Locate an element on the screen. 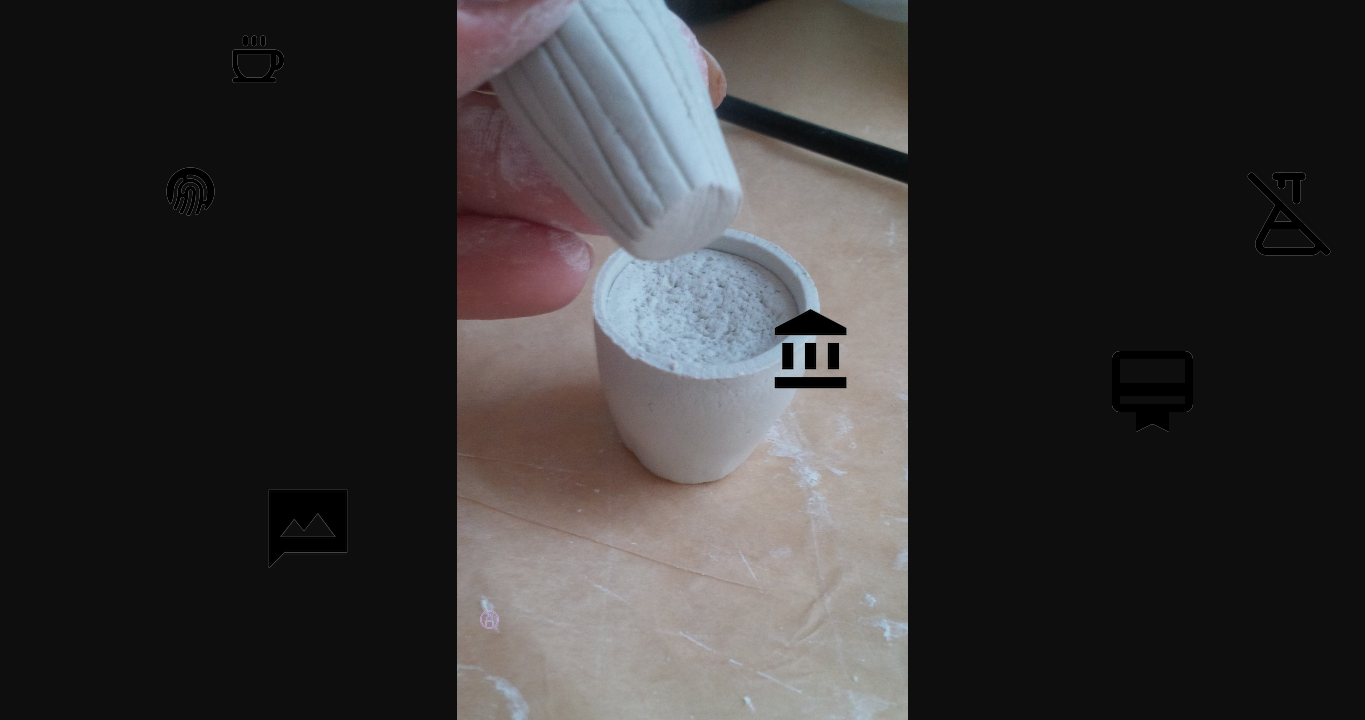 This screenshot has width=1365, height=720. indicates a multimedia message (MMS) is located at coordinates (308, 529).